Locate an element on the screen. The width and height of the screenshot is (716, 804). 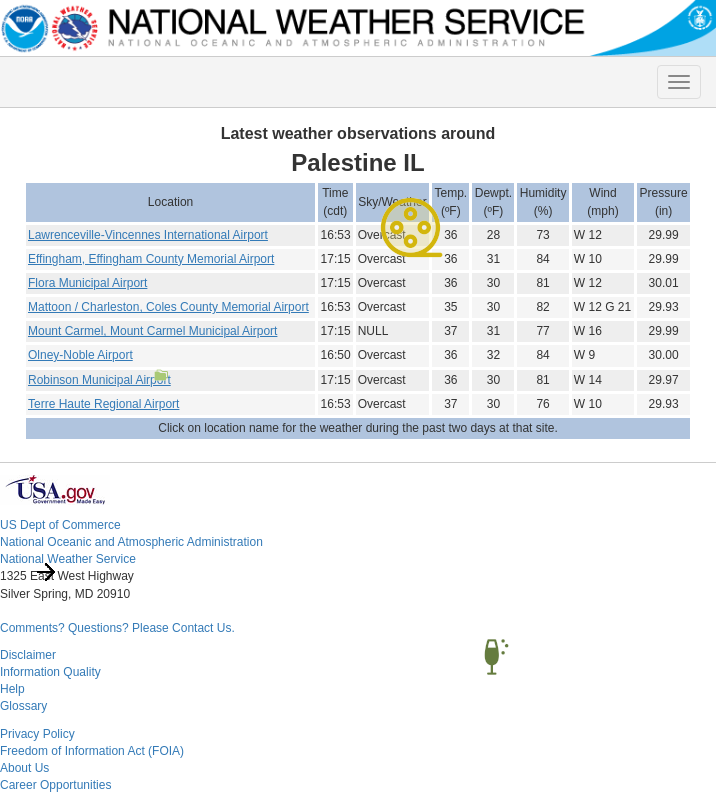
browse all folders is located at coordinates (161, 375).